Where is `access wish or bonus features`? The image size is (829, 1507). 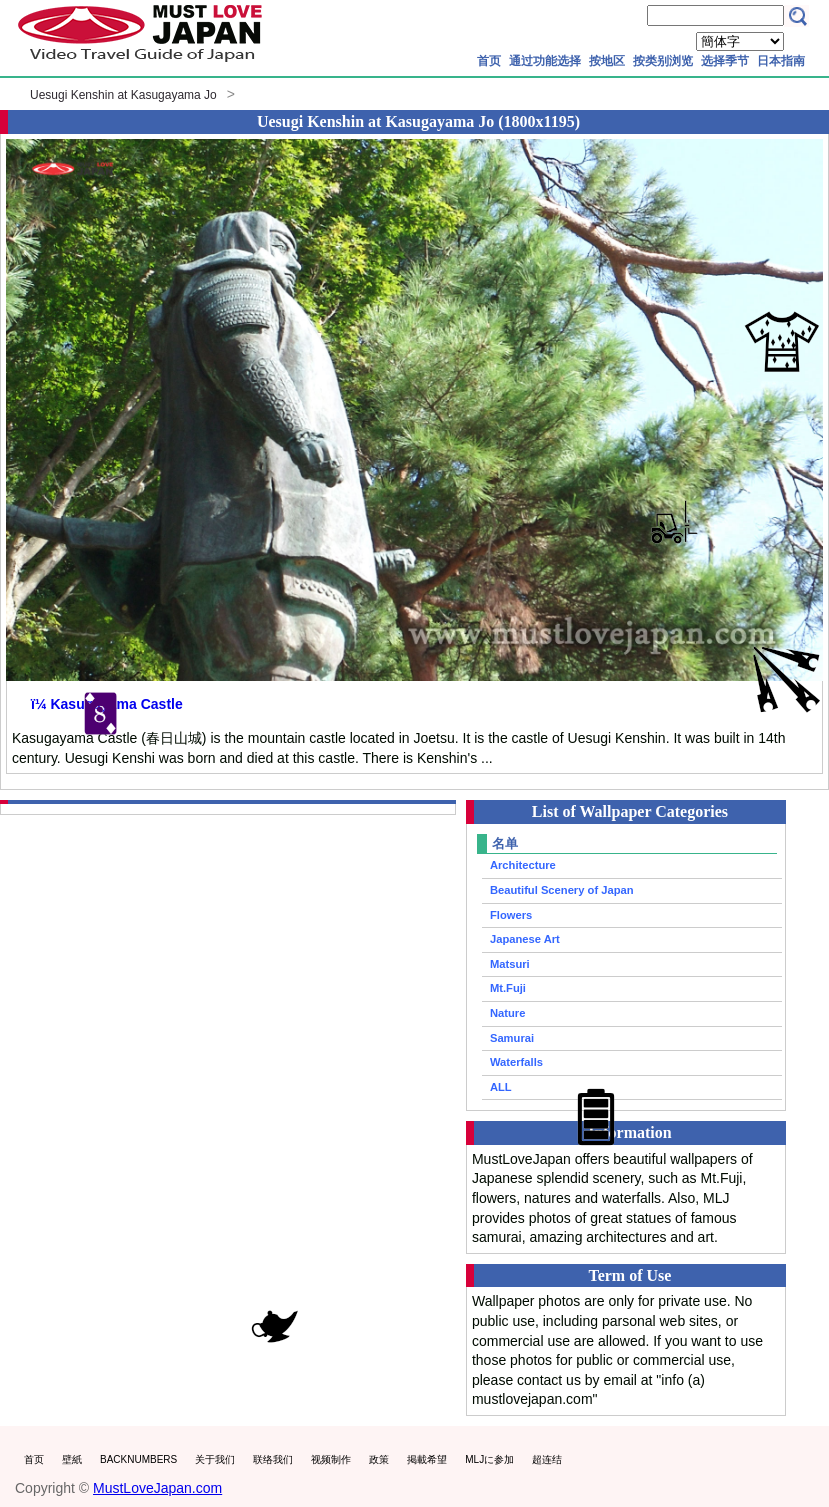 access wish or bonus features is located at coordinates (275, 1327).